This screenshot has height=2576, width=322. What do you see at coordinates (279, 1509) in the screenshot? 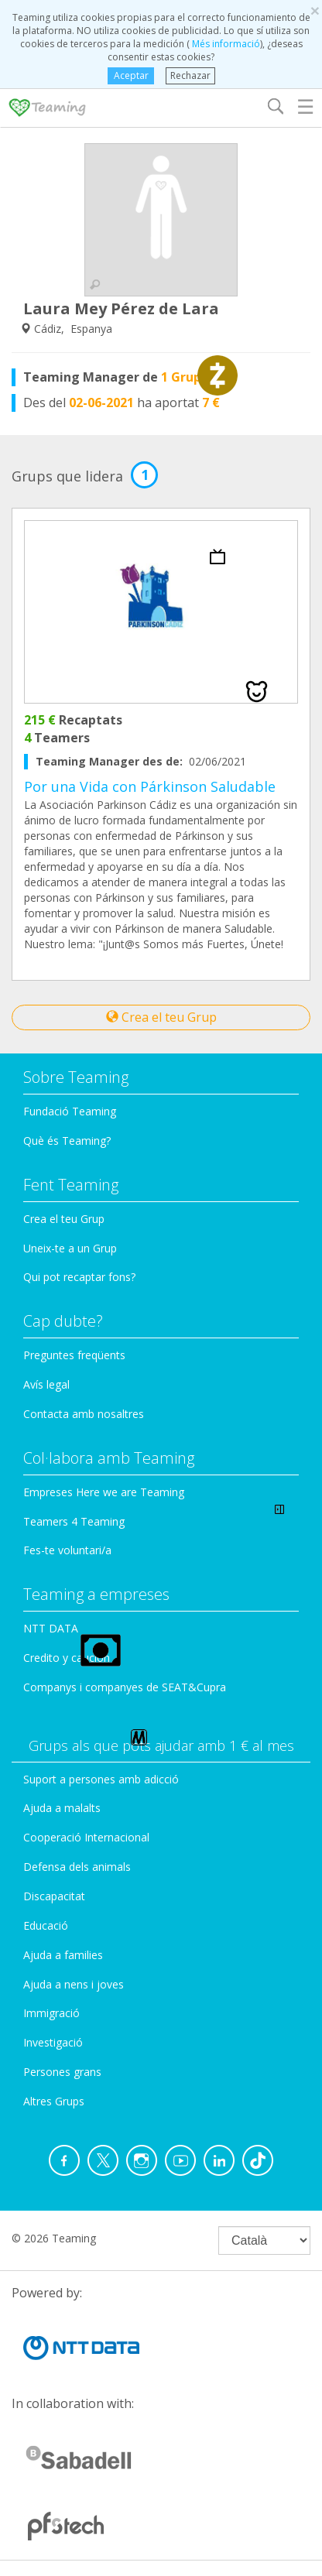
I see `expand or show the sidebar panel` at bounding box center [279, 1509].